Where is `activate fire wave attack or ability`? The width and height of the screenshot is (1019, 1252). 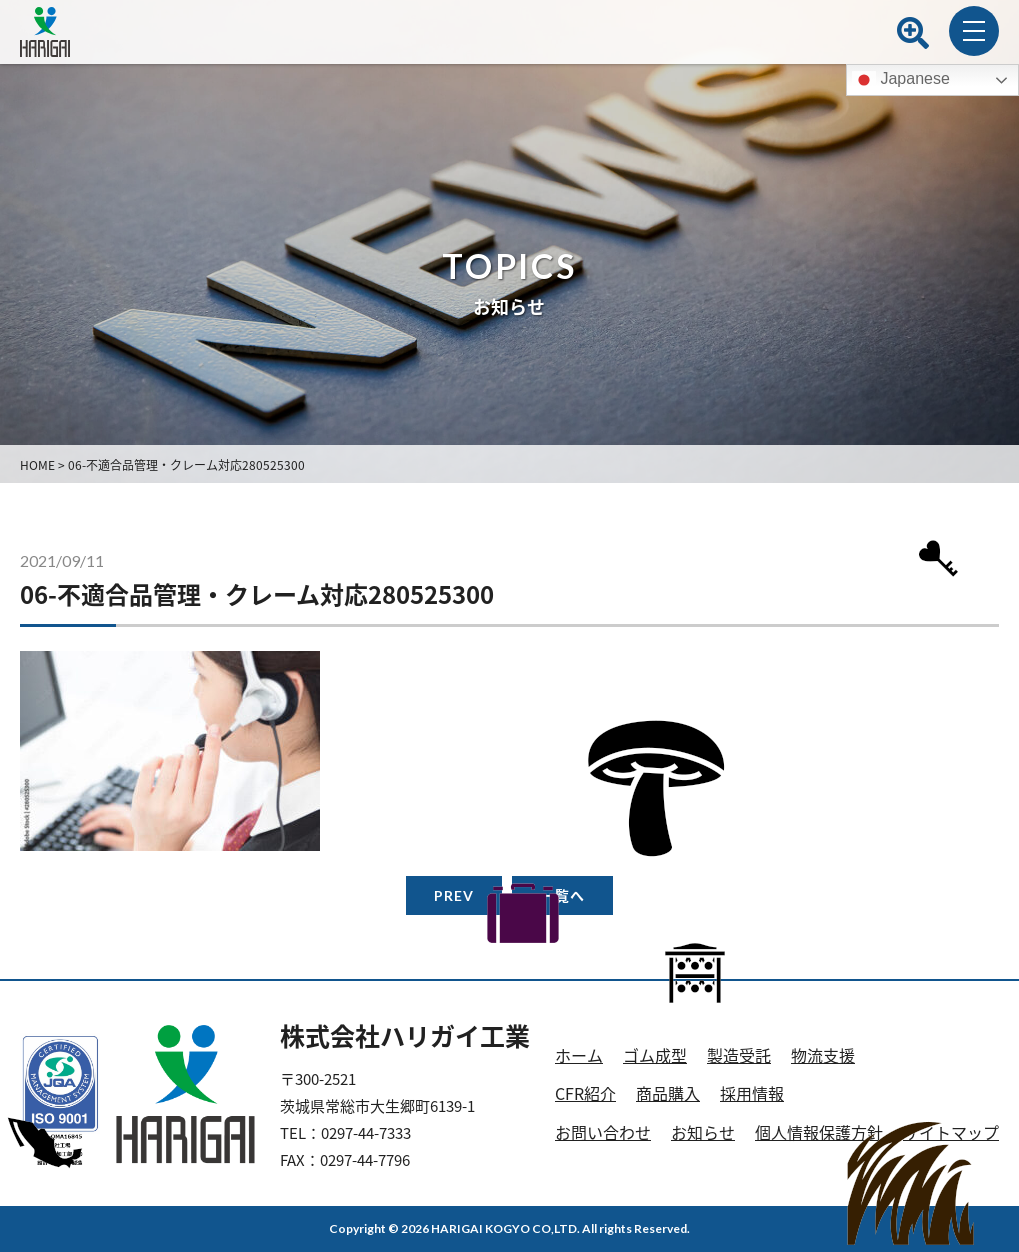 activate fire wave attack or ability is located at coordinates (909, 1181).